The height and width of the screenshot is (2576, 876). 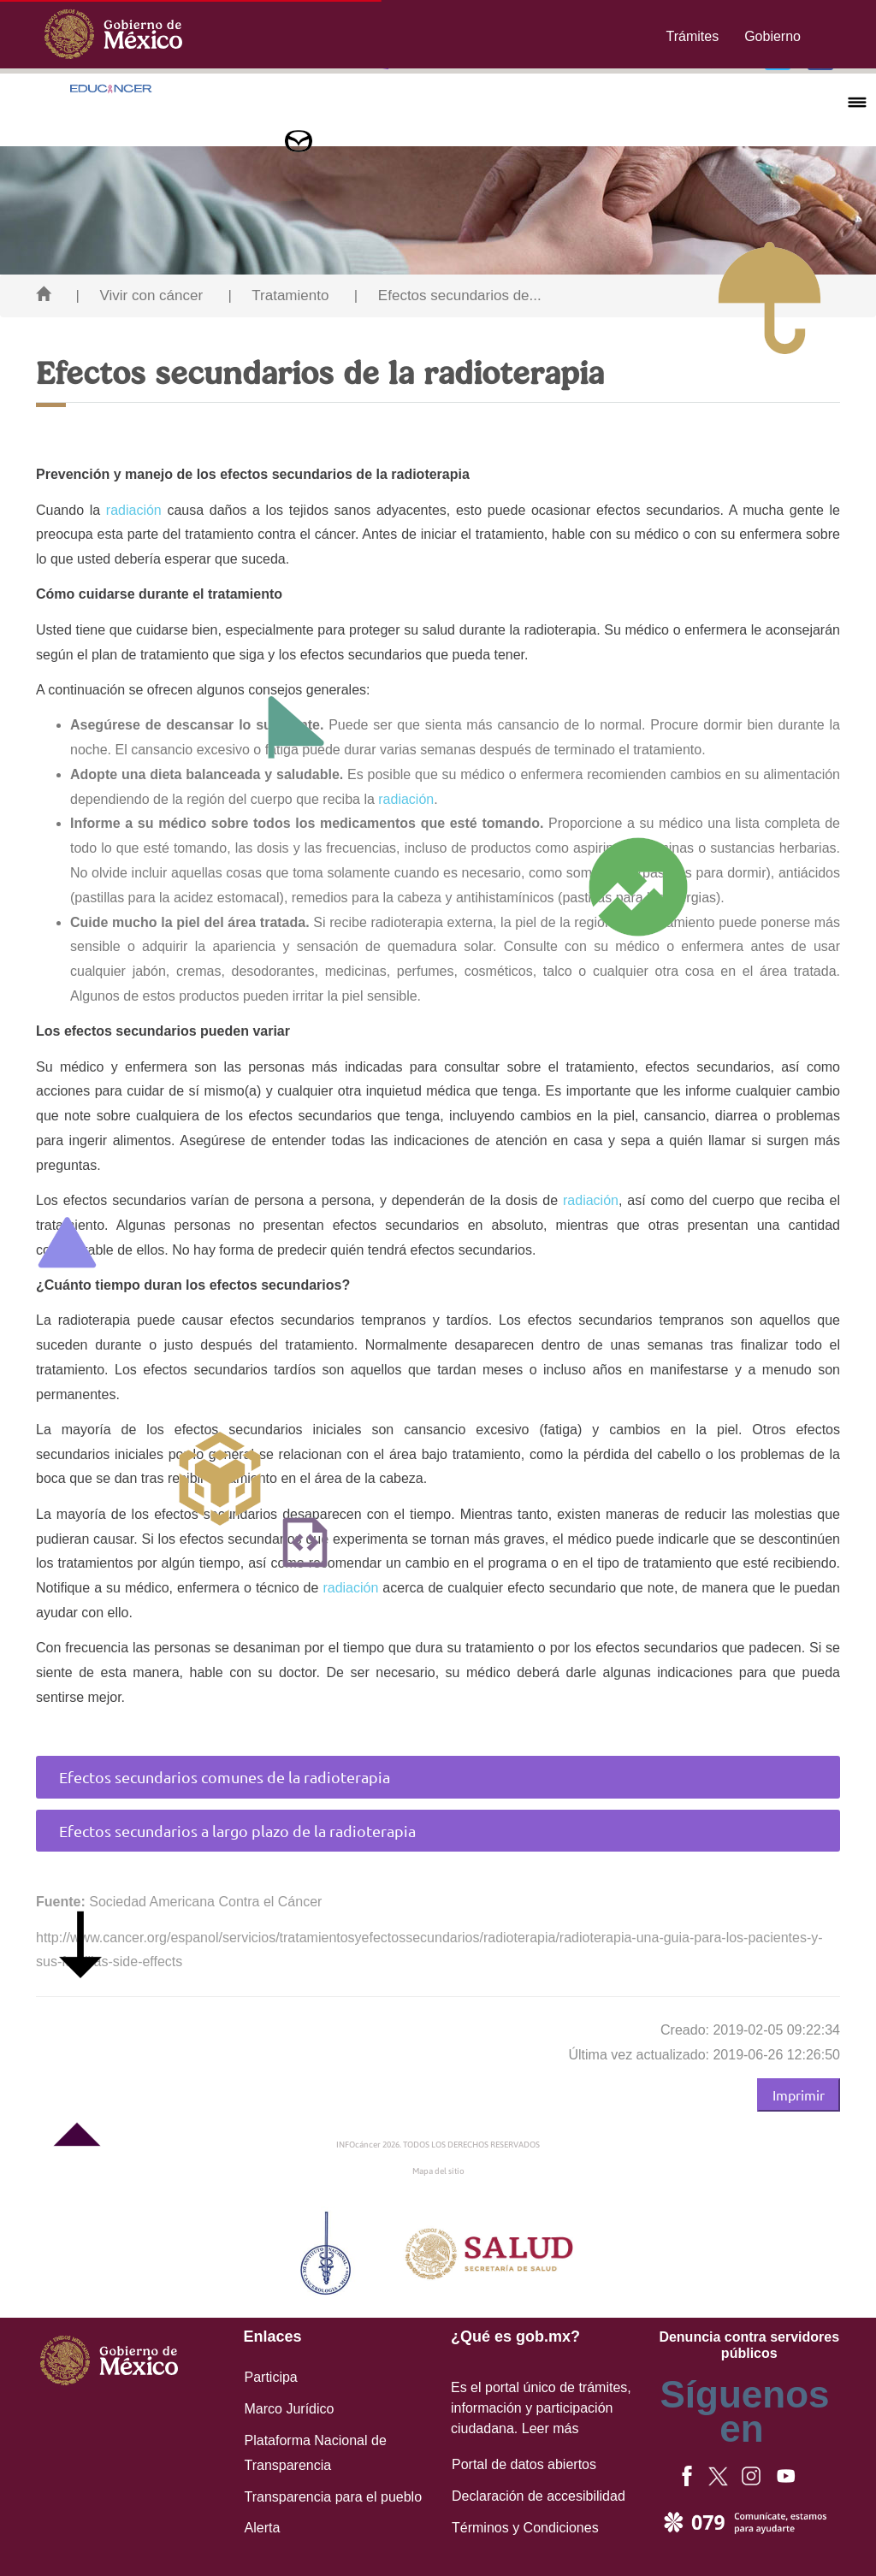 What do you see at coordinates (293, 727) in the screenshot?
I see `flag an item for review or attention` at bounding box center [293, 727].